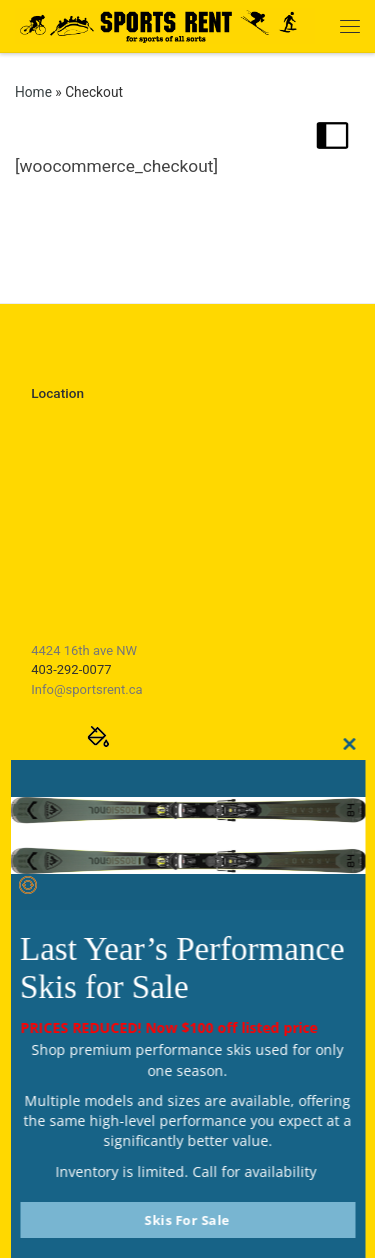 Image resolution: width=375 pixels, height=1258 pixels. Describe the element at coordinates (98, 736) in the screenshot. I see `fill an area with color` at that location.